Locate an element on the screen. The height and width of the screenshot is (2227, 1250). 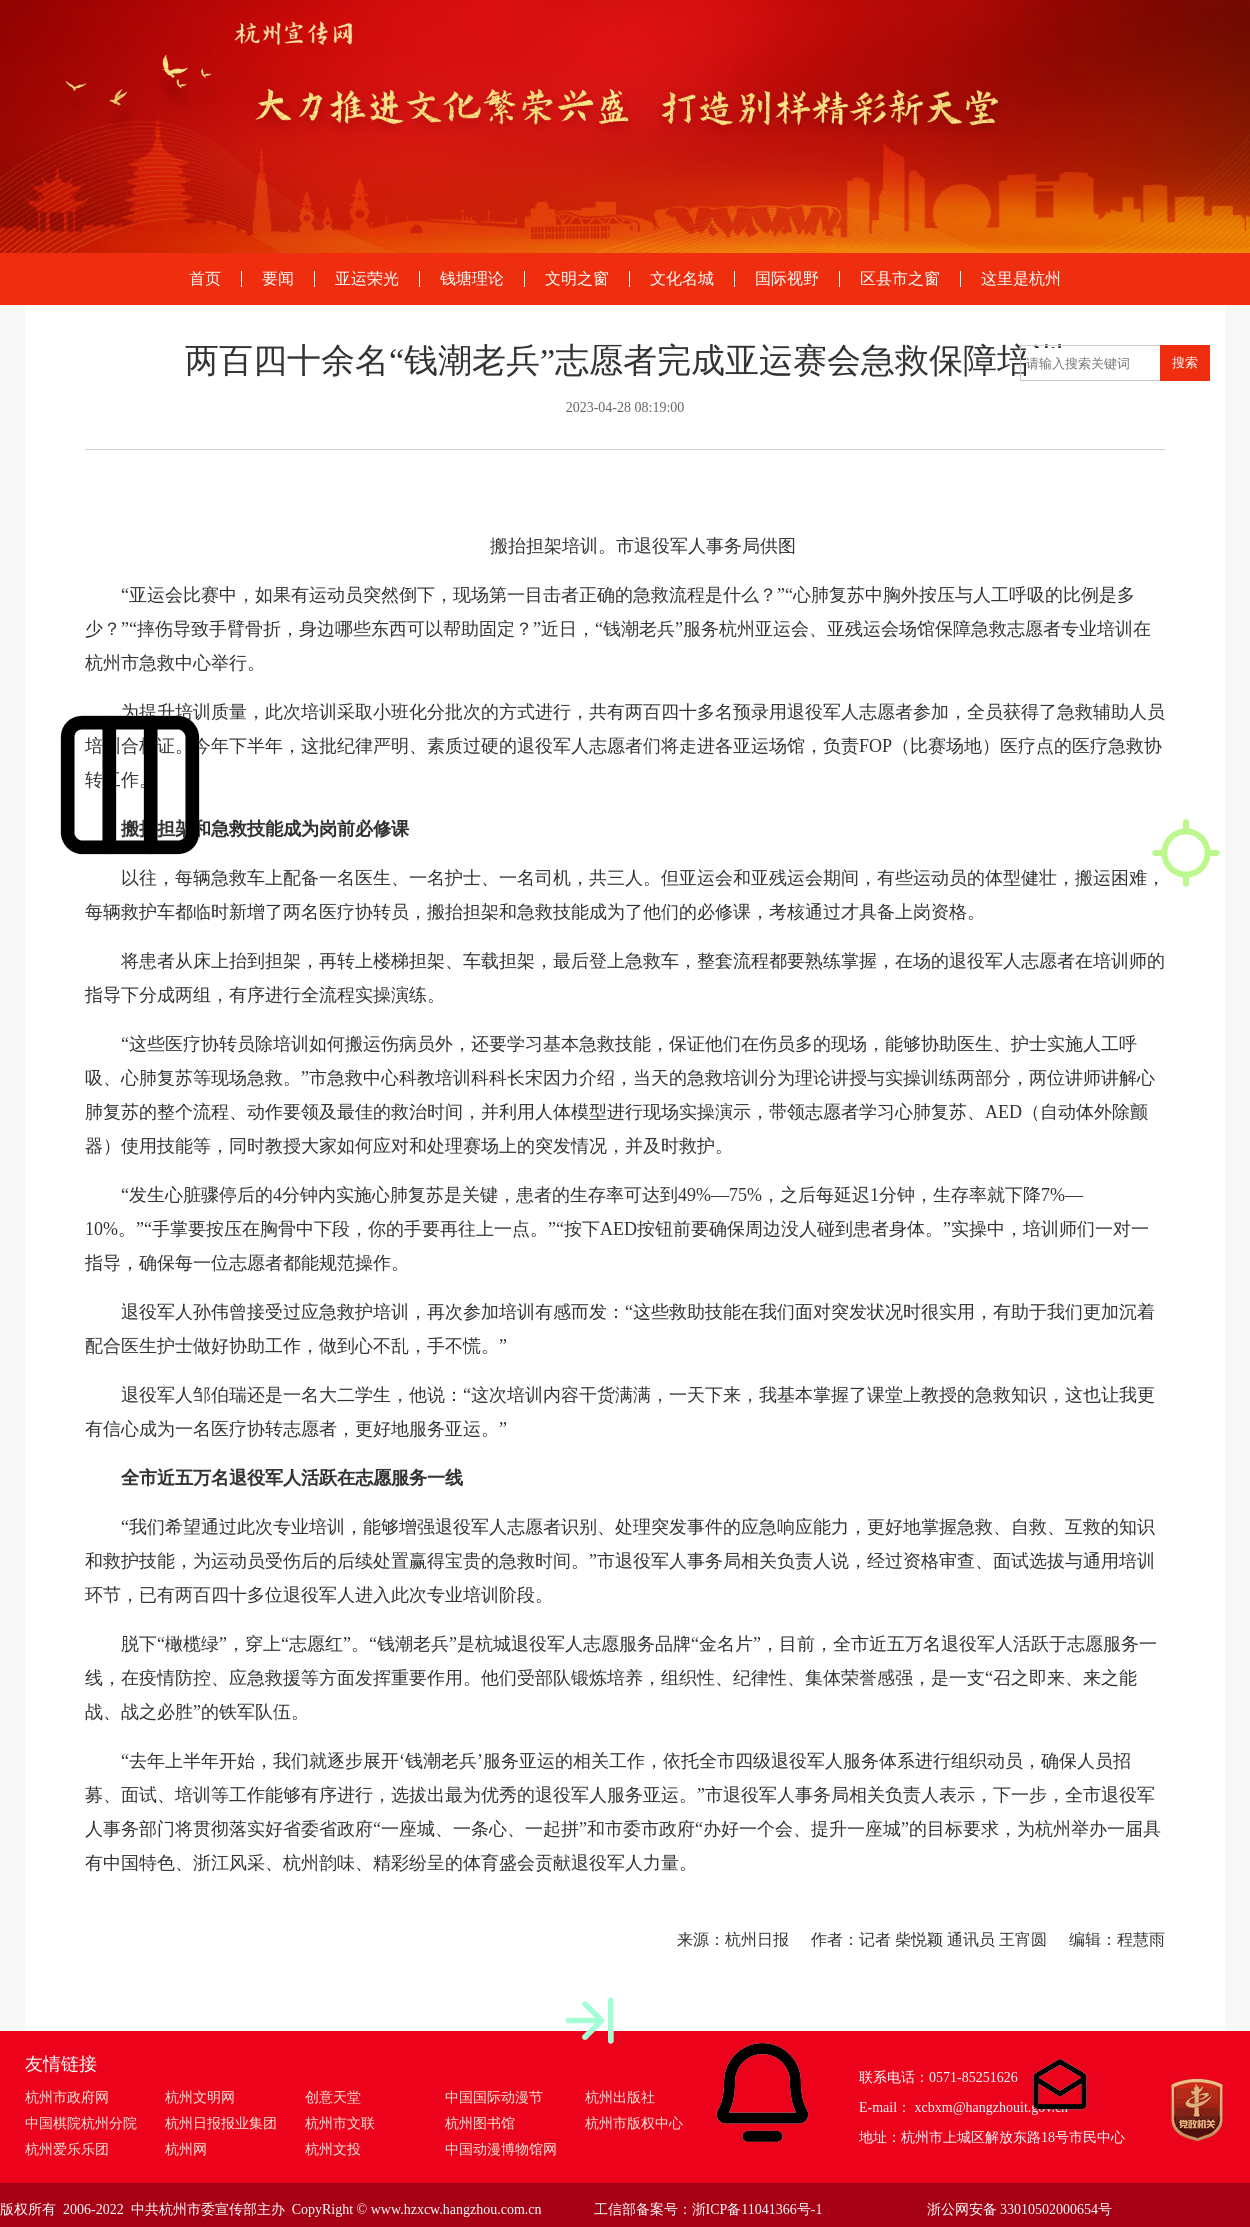
view notifications is located at coordinates (762, 2092).